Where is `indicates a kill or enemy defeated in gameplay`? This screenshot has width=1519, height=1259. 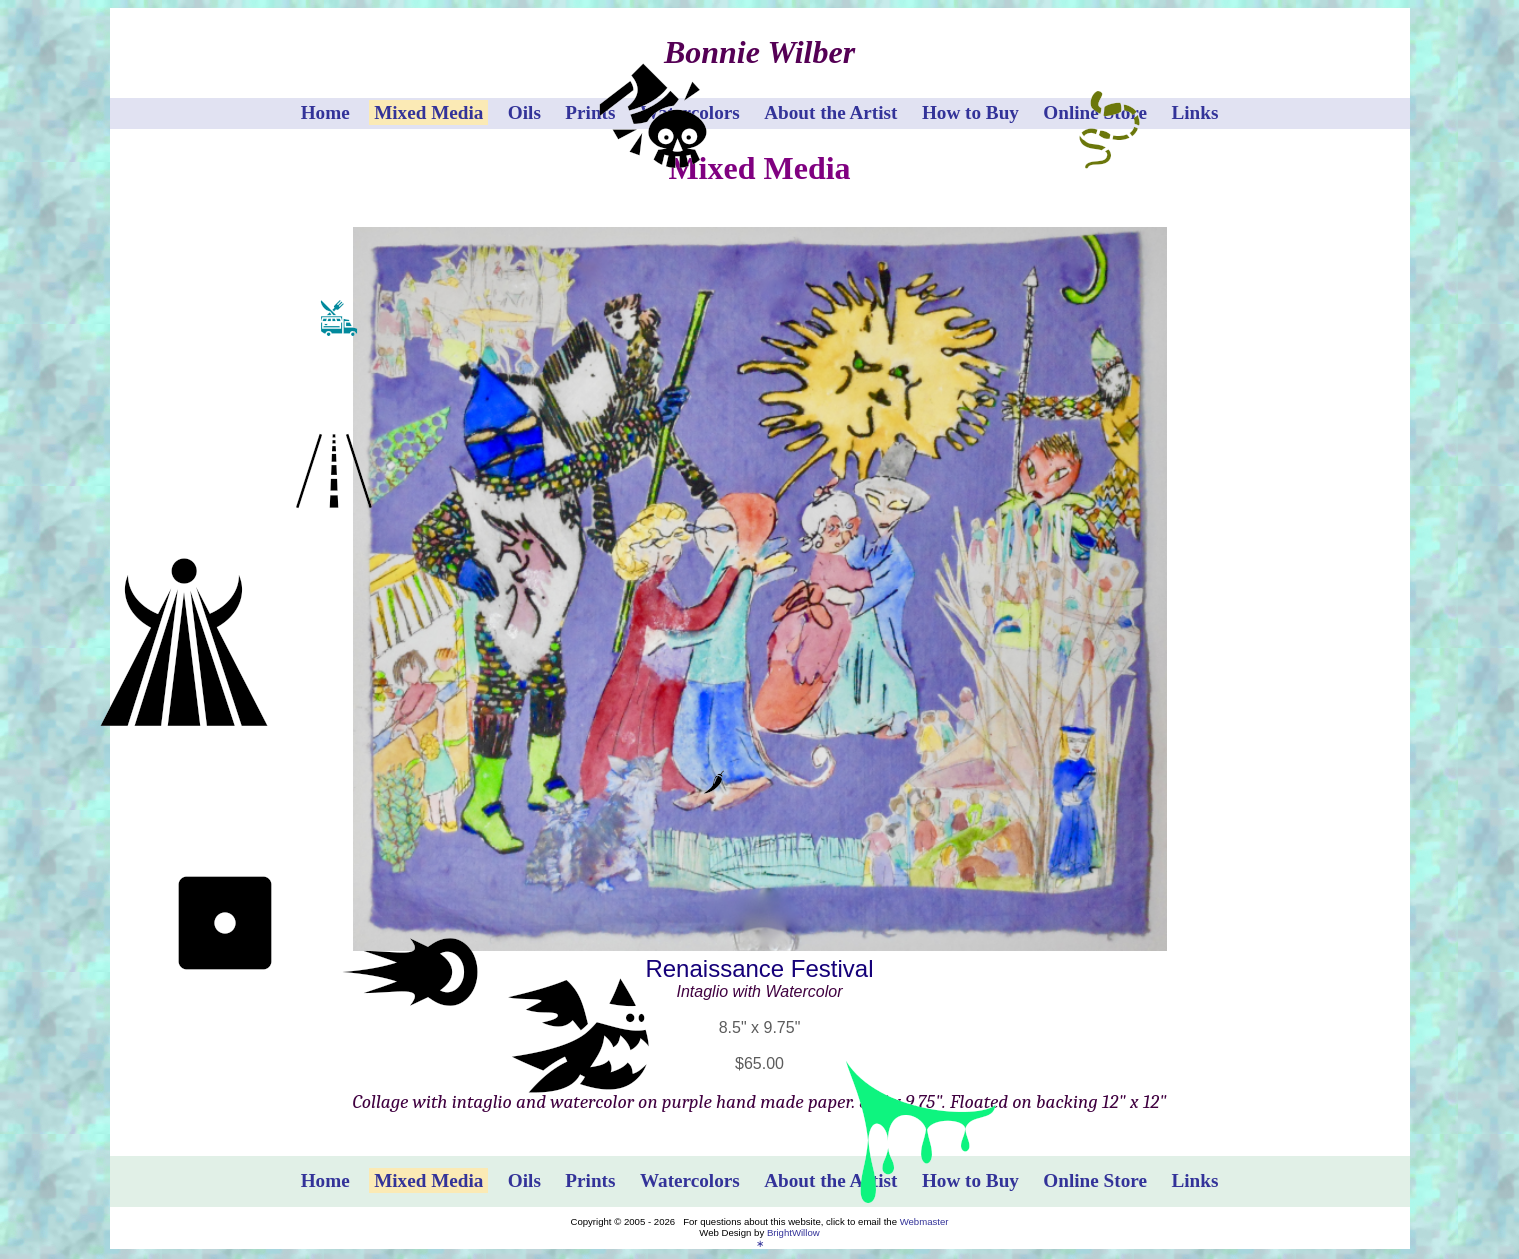
indicates a kill or enemy defeated in gameplay is located at coordinates (652, 114).